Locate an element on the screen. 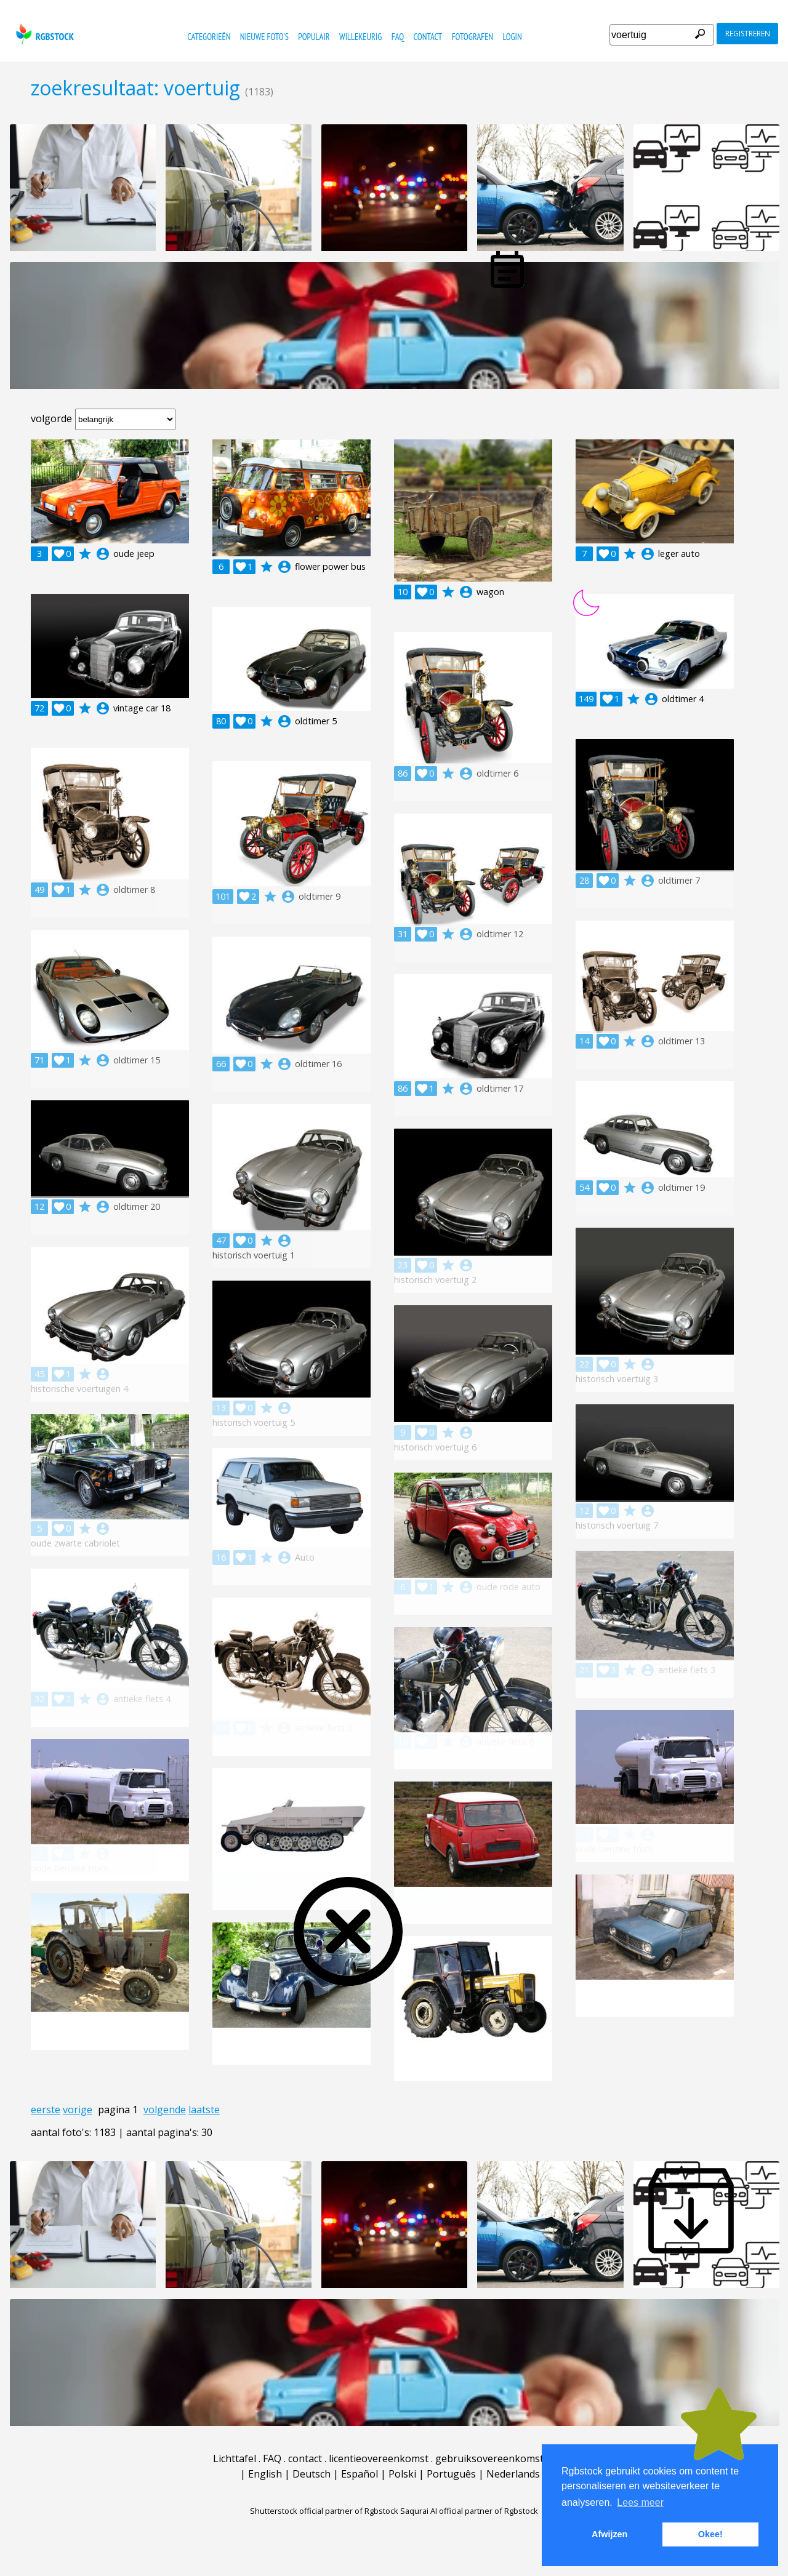 Image resolution: width=788 pixels, height=2576 pixels. indicates a favorited or starred item is located at coordinates (718, 2427).